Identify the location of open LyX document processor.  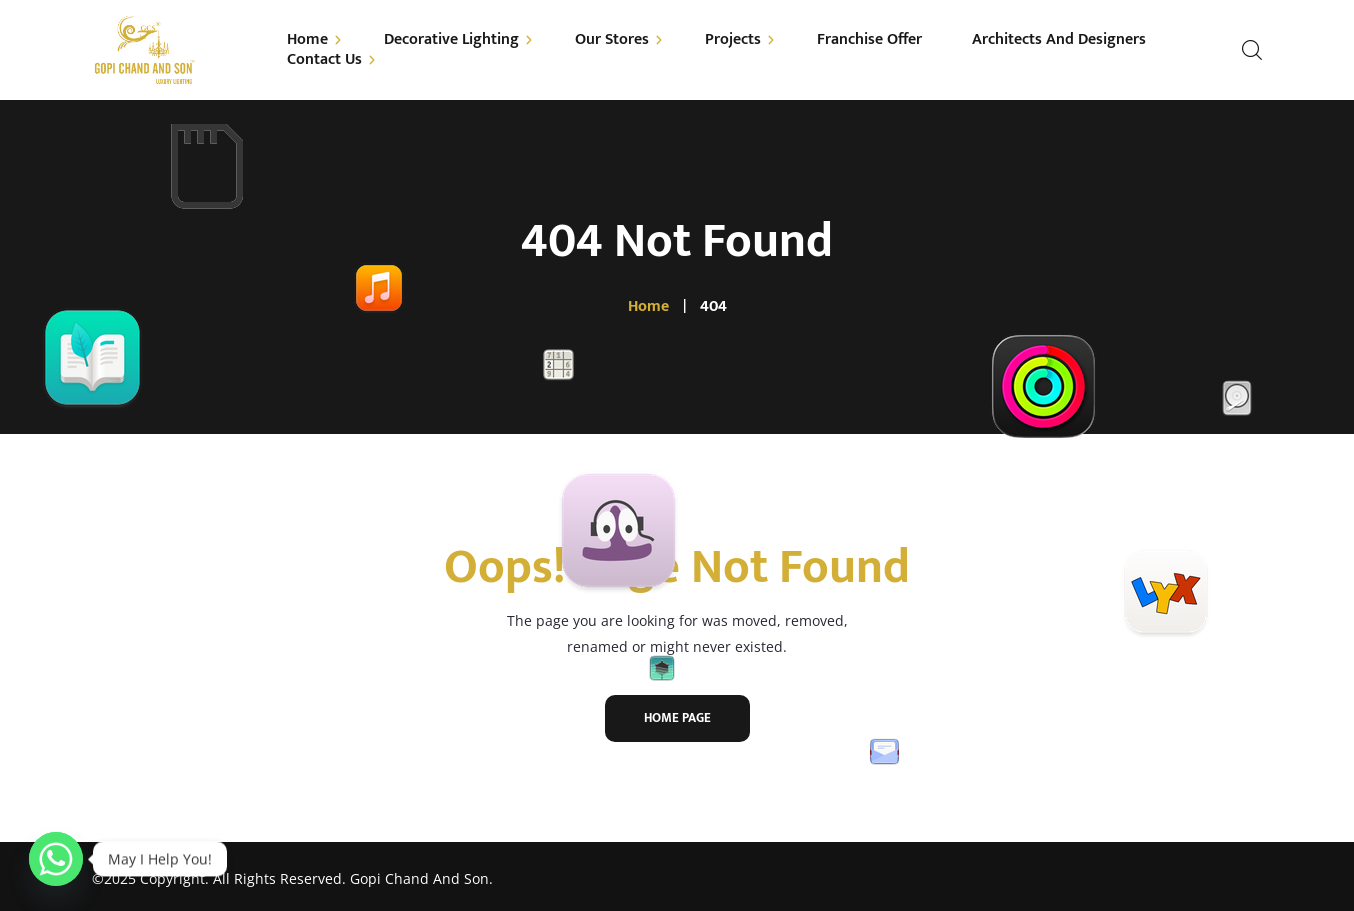
(1166, 592).